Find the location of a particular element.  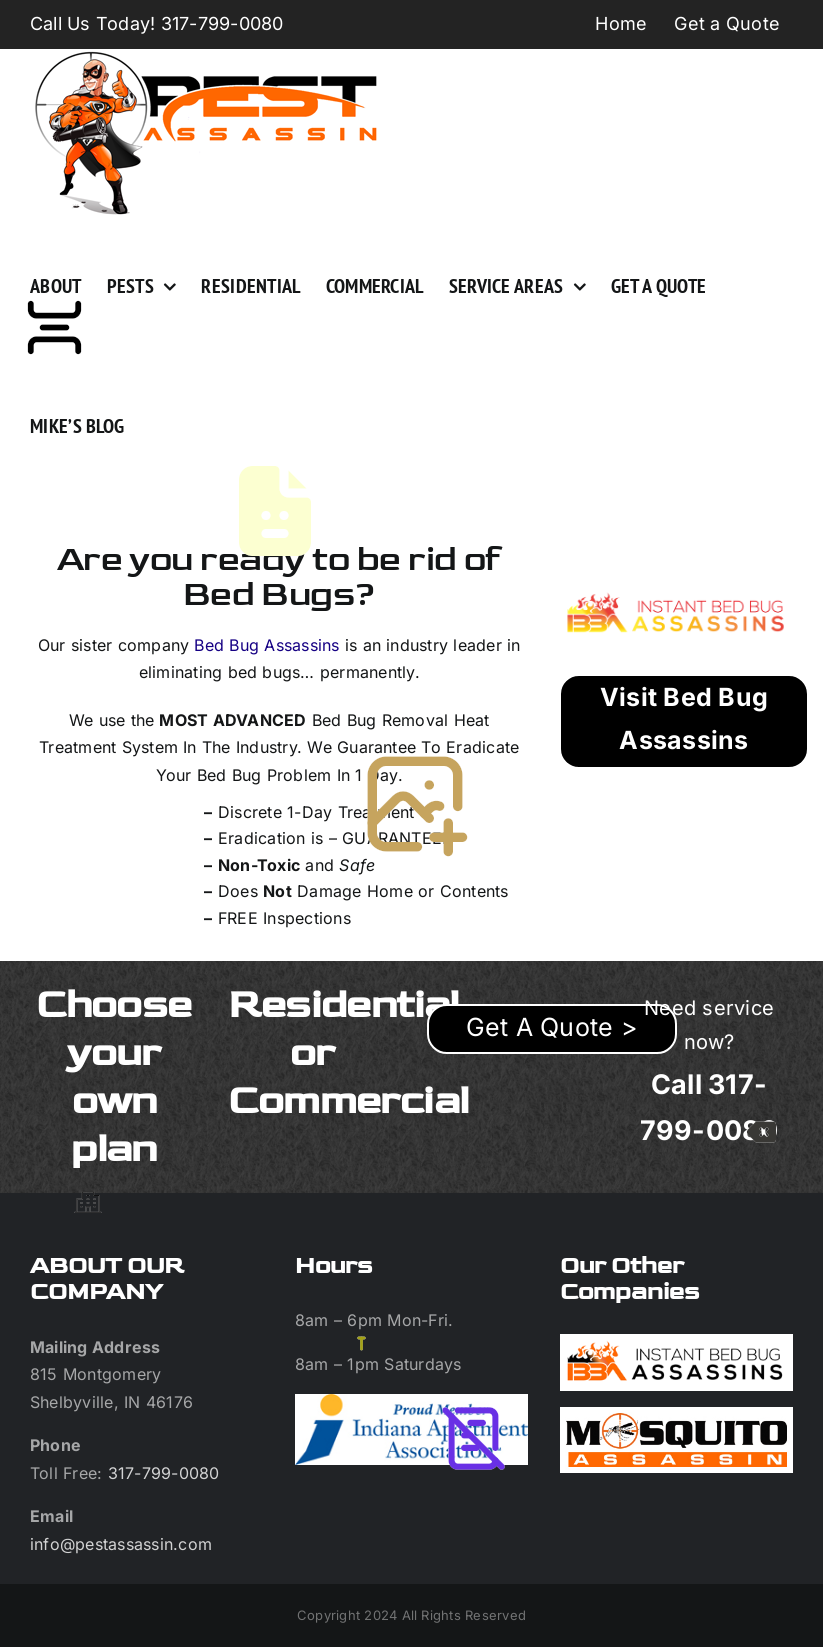

text formatting option for title case is located at coordinates (361, 1343).